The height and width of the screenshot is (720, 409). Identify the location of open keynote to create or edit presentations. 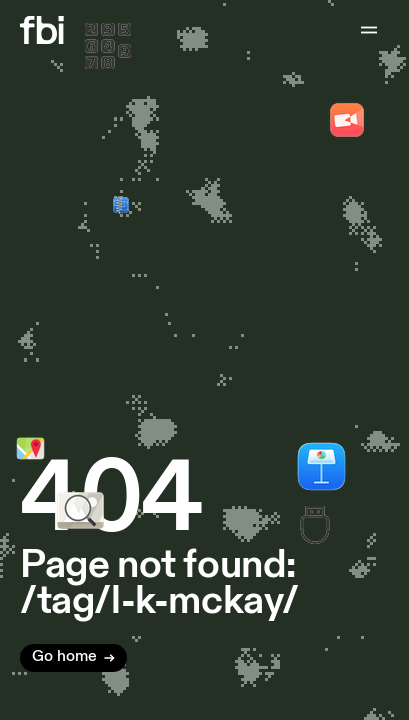
(321, 466).